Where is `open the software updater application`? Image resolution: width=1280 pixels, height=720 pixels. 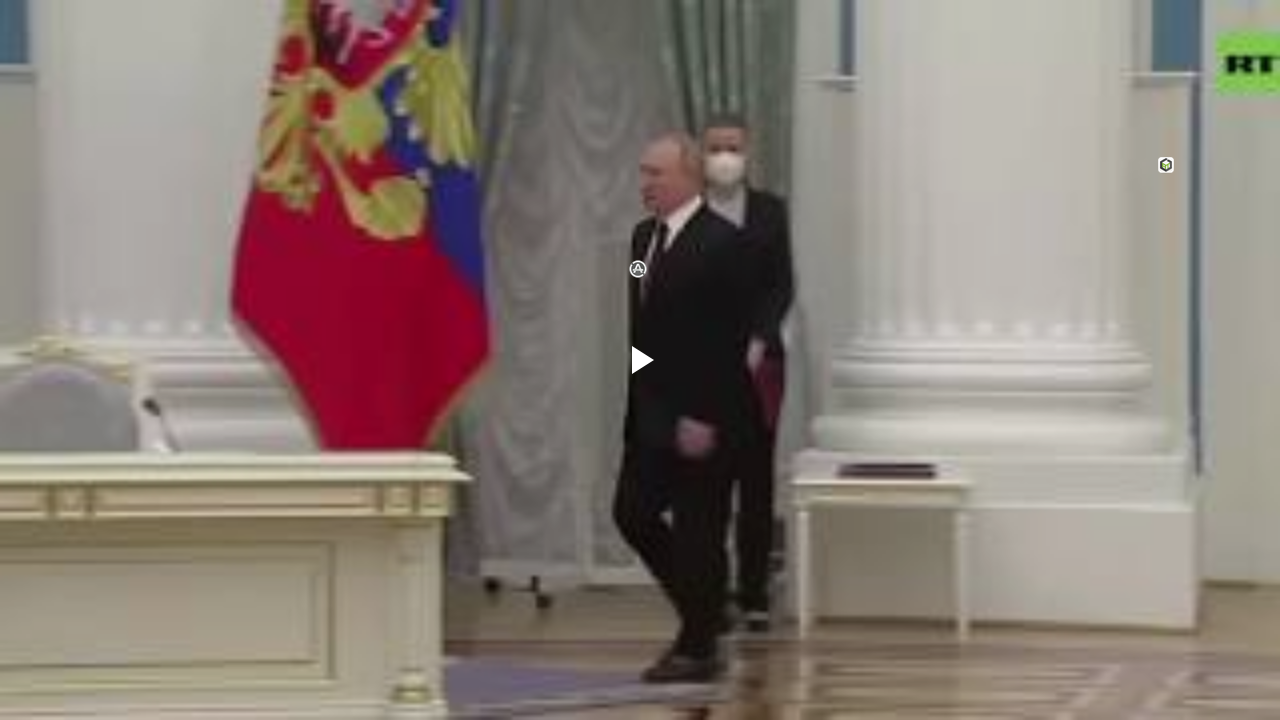
open the software updater application is located at coordinates (638, 269).